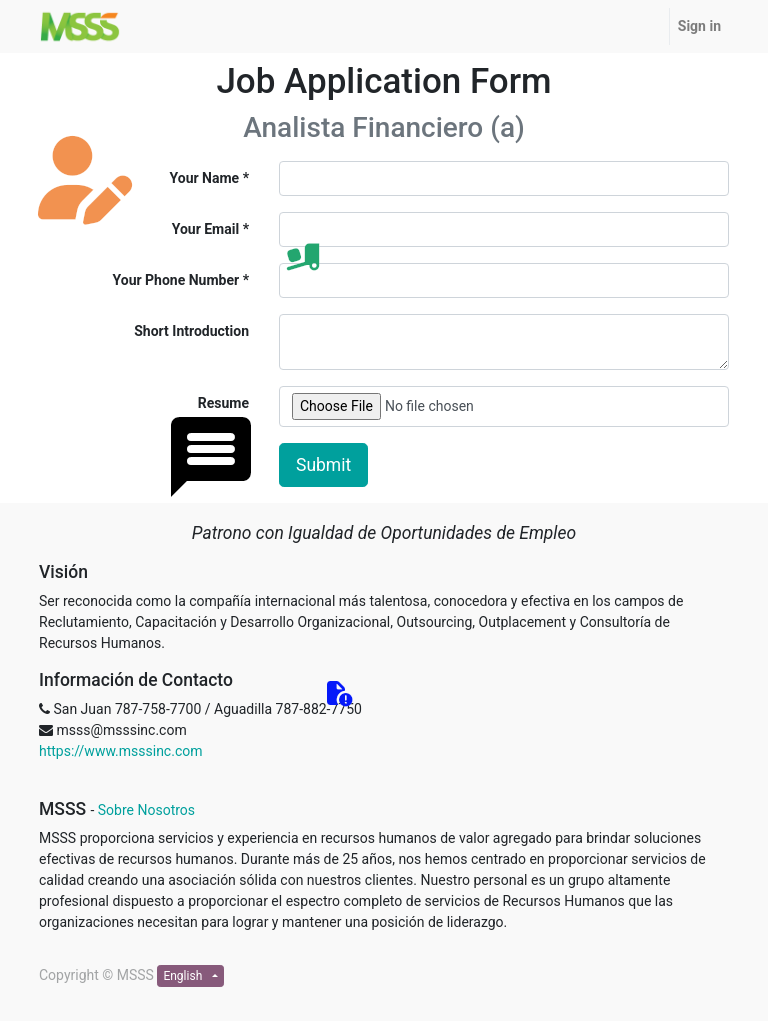 This screenshot has height=1021, width=768. Describe the element at coordinates (211, 457) in the screenshot. I see `open messaging or chat` at that location.